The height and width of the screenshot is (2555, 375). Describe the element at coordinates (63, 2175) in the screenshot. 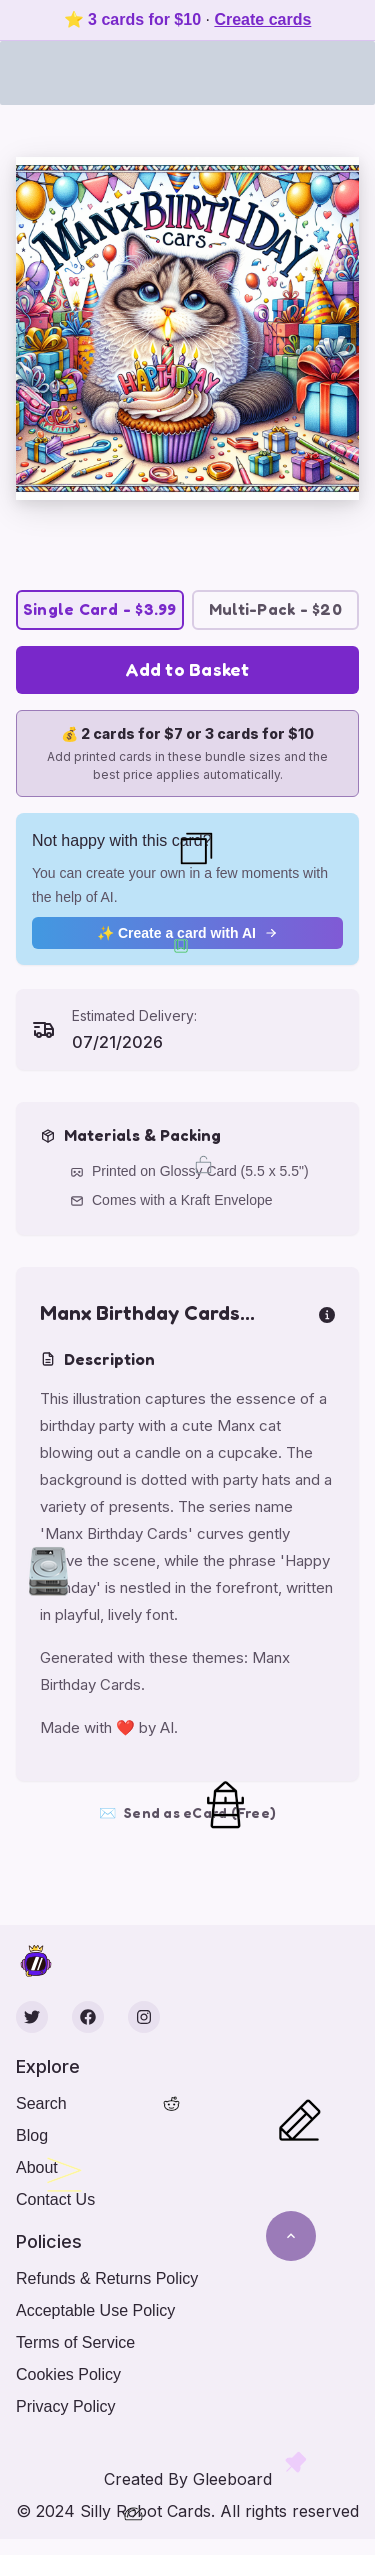

I see `greater than or equal to mathematical operator` at that location.